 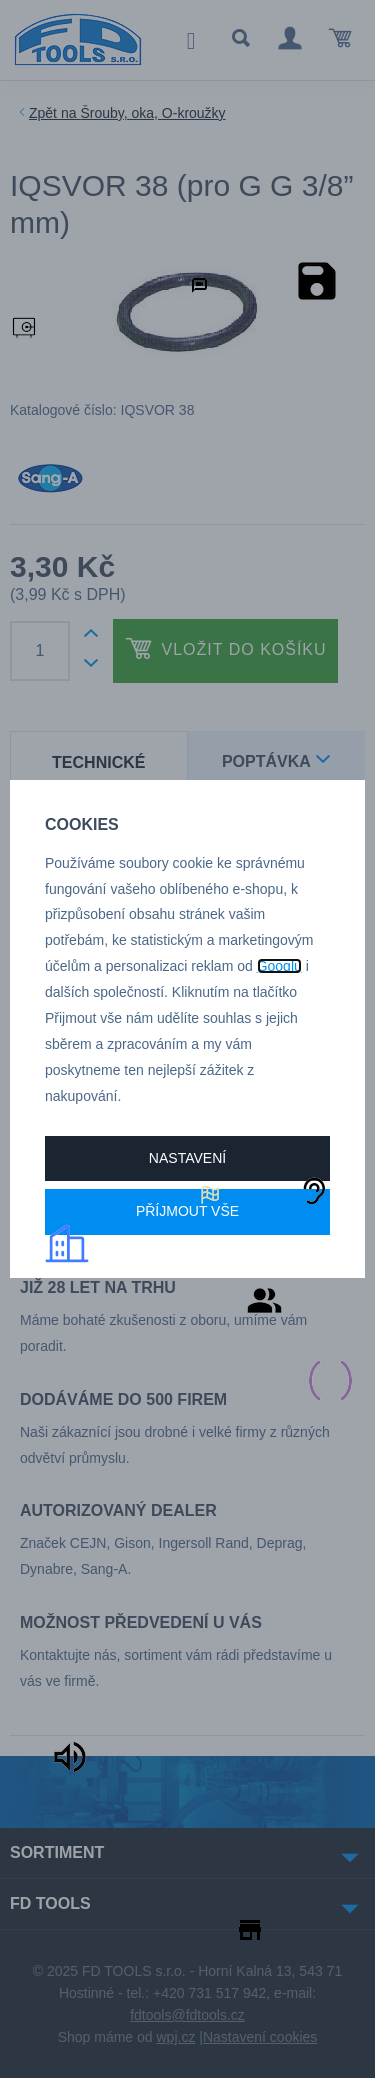 What do you see at coordinates (330, 1380) in the screenshot?
I see `insert parentheses or grouping brackets` at bounding box center [330, 1380].